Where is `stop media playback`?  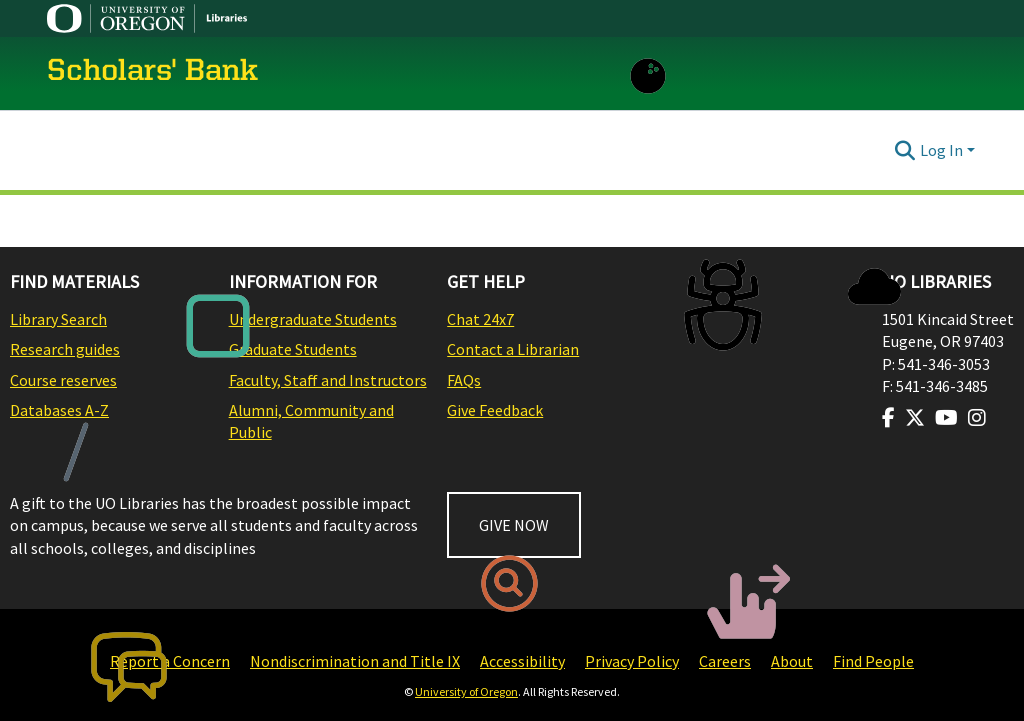 stop media playback is located at coordinates (218, 326).